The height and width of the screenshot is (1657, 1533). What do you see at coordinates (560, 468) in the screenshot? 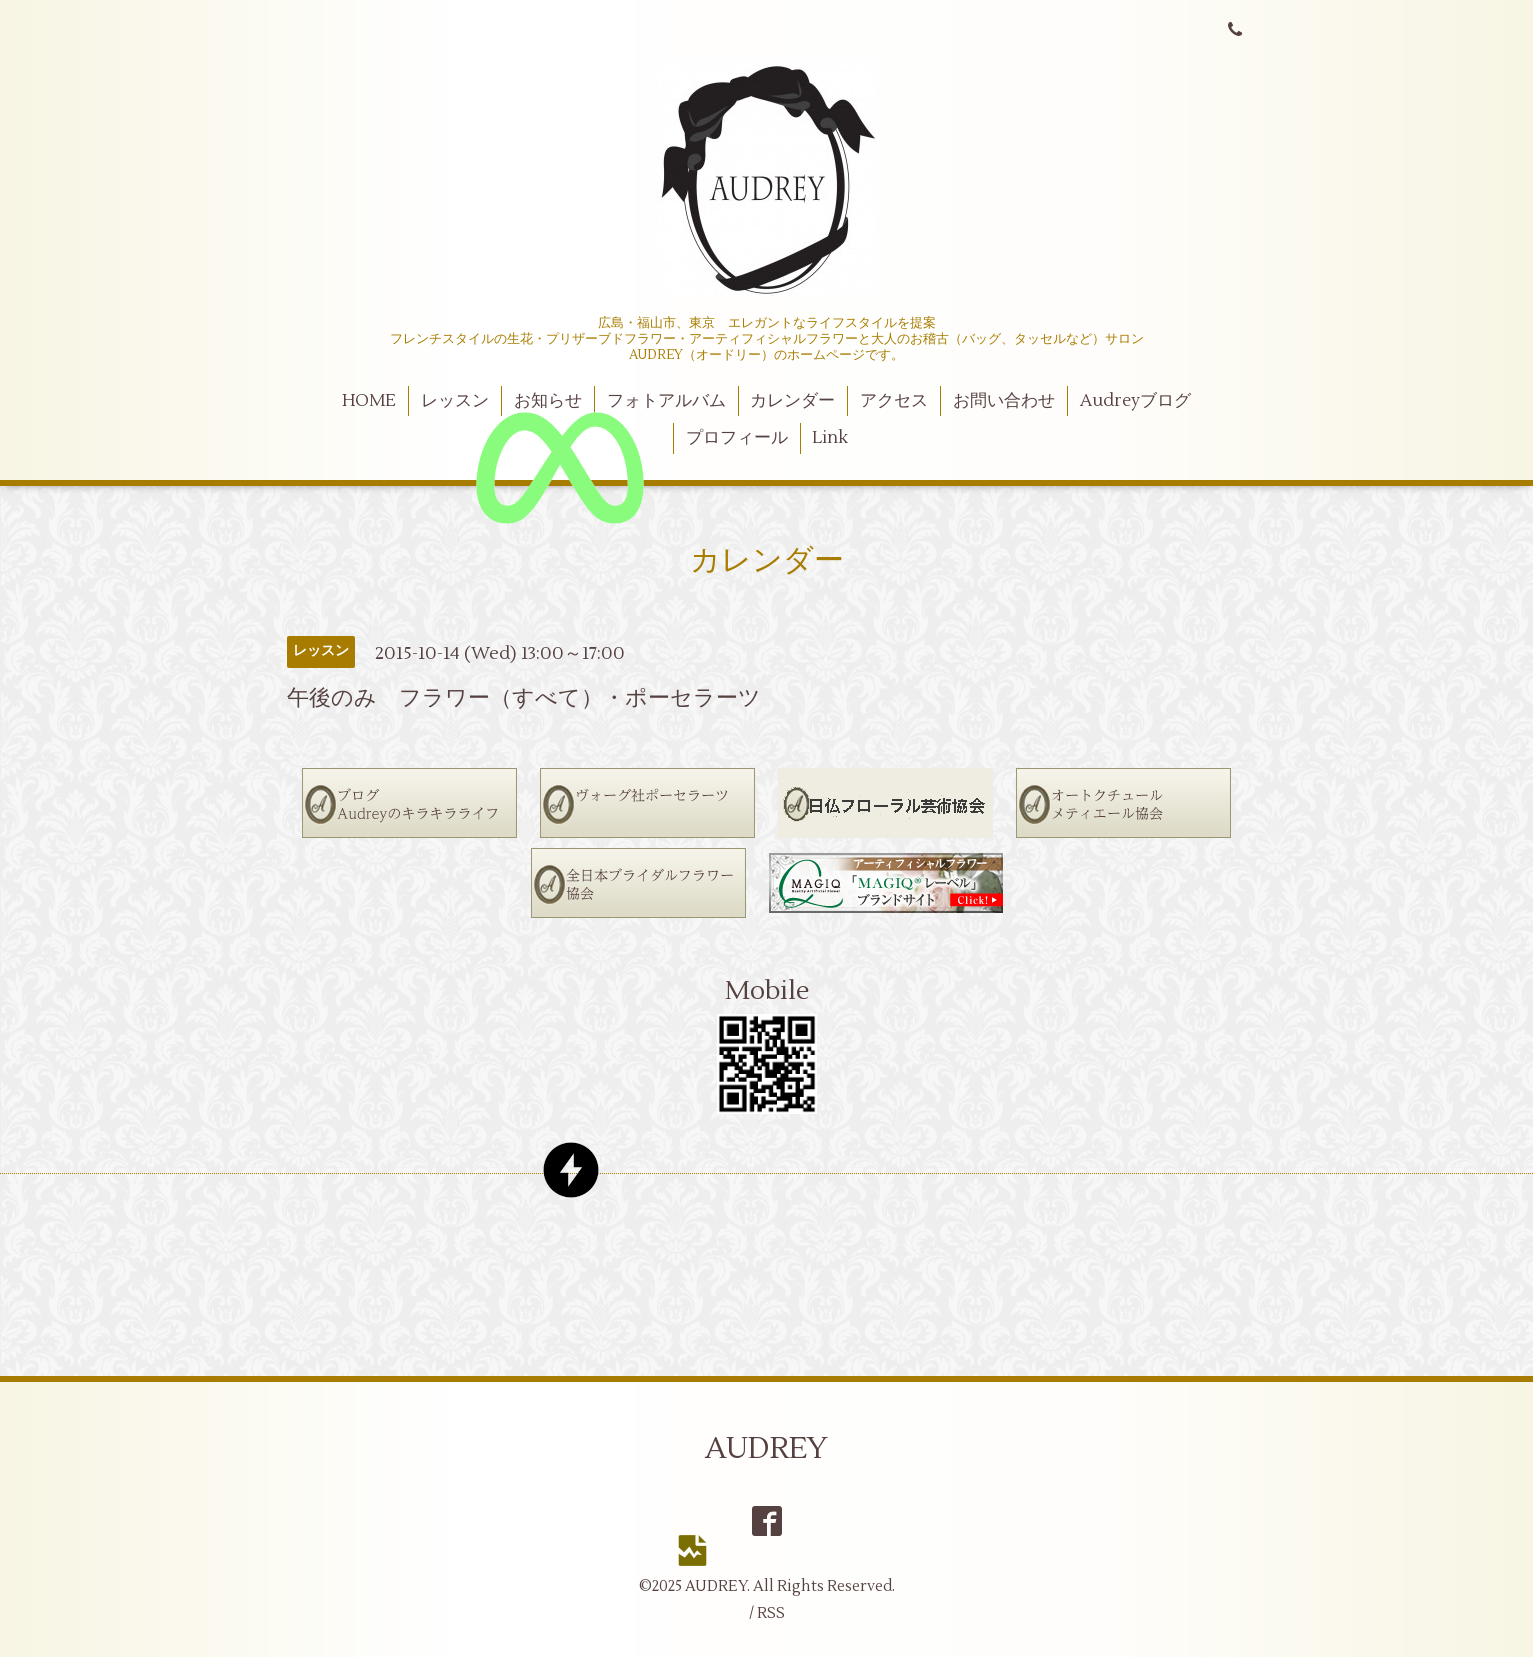
I see `meta company logo` at bounding box center [560, 468].